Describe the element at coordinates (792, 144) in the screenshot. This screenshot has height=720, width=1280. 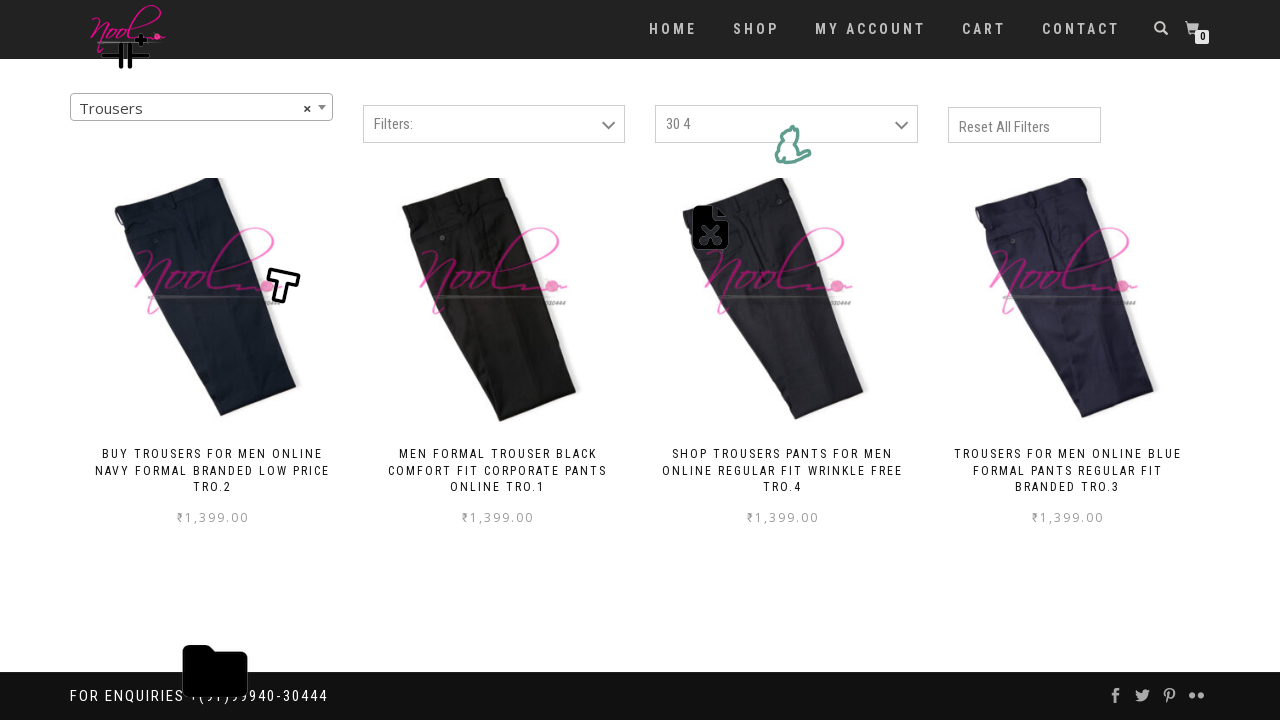
I see `link to yarn package manager` at that location.